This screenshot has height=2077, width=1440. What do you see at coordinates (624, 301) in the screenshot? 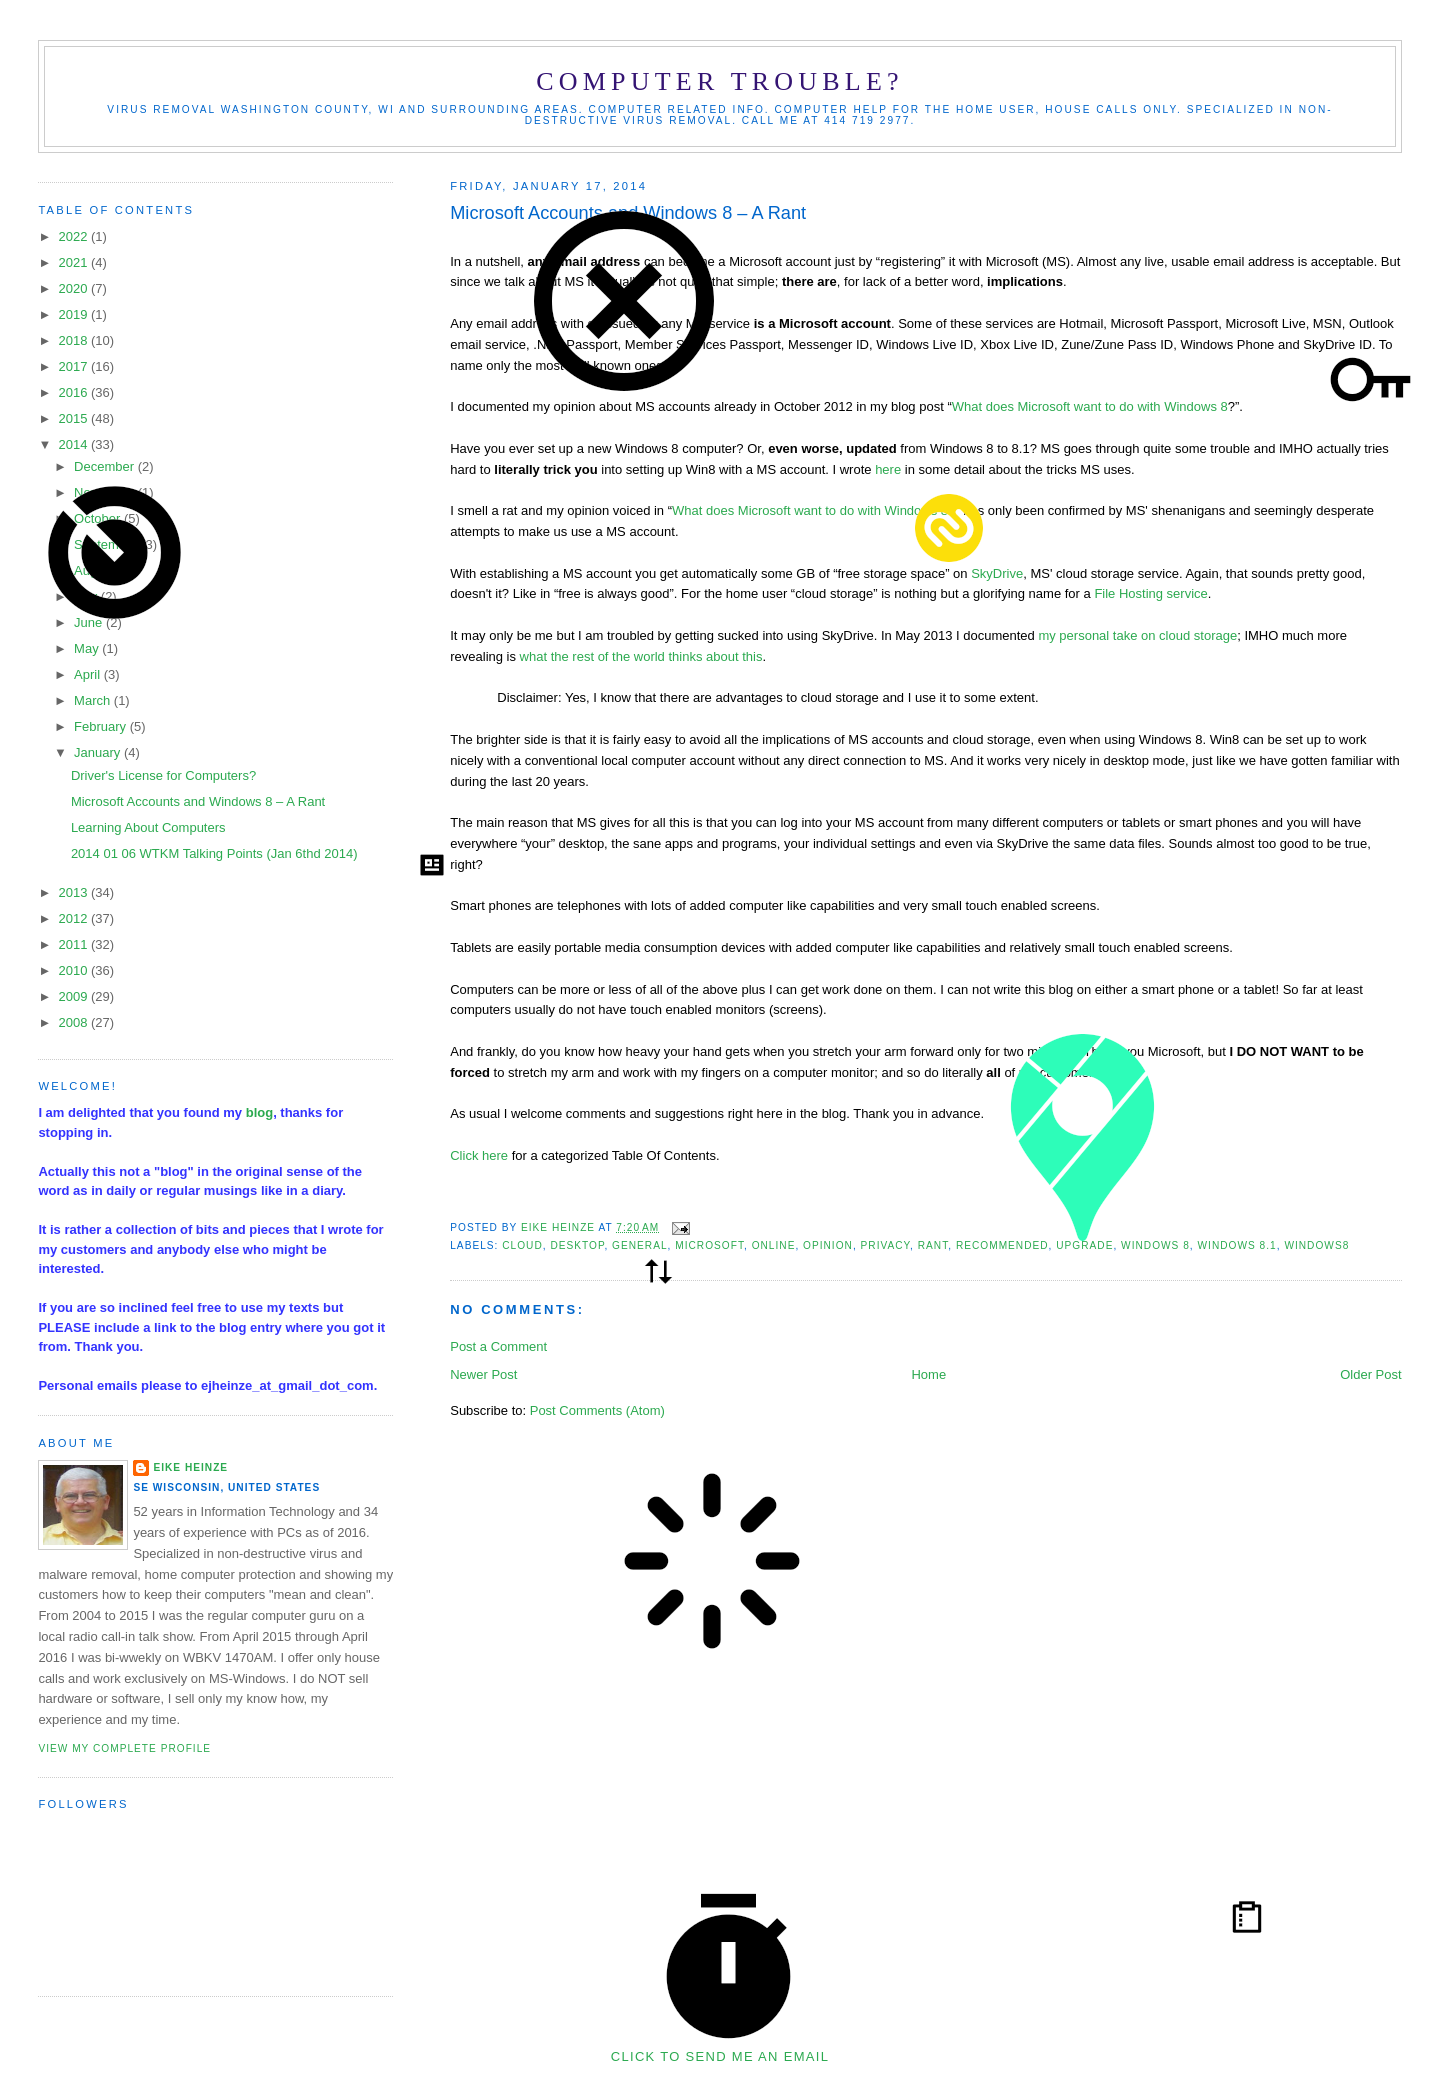
I see `close or dismiss a dialog` at bounding box center [624, 301].